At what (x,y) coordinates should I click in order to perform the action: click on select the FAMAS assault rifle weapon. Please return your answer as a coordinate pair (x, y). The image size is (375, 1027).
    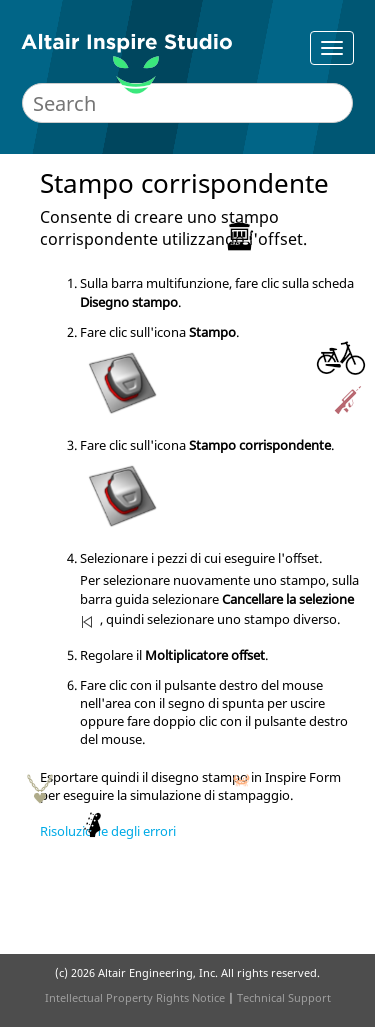
    Looking at the image, I should click on (348, 400).